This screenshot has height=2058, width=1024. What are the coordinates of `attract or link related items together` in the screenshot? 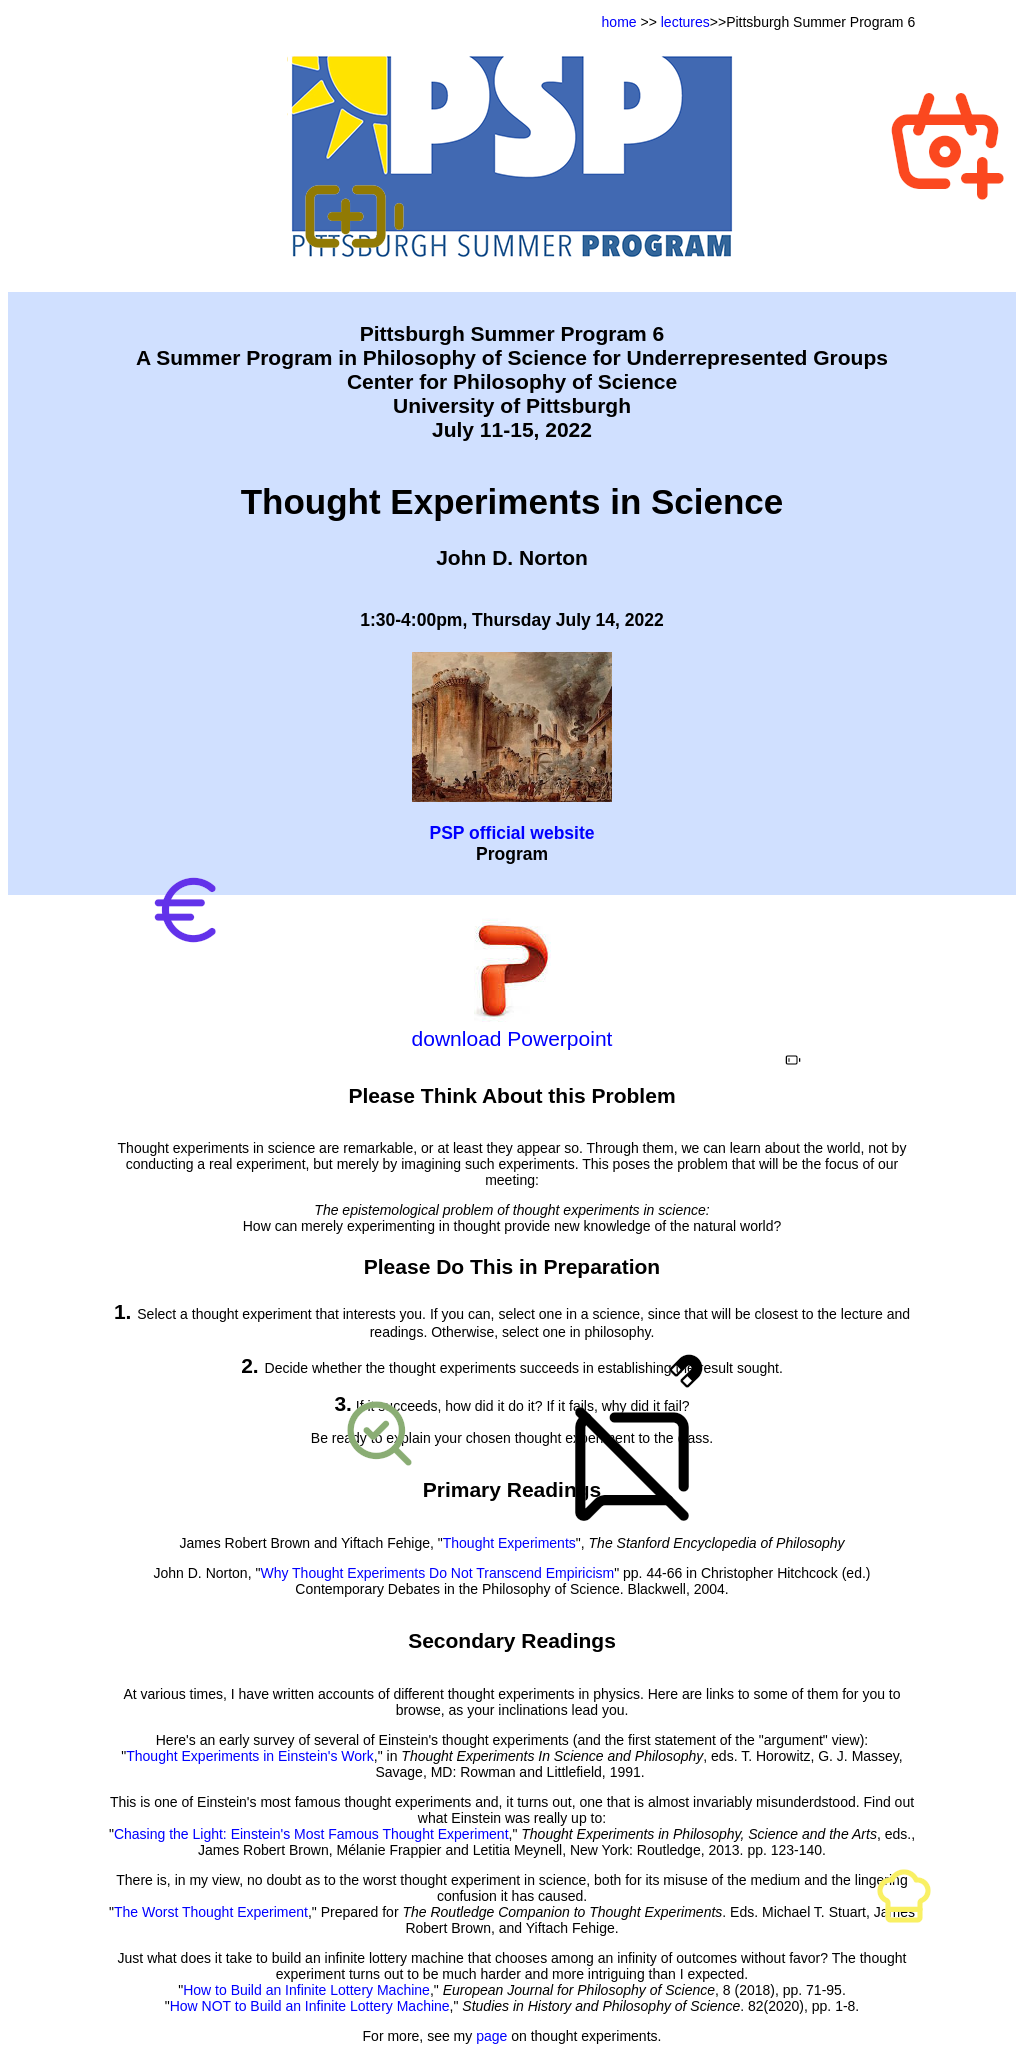 It's located at (686, 1370).